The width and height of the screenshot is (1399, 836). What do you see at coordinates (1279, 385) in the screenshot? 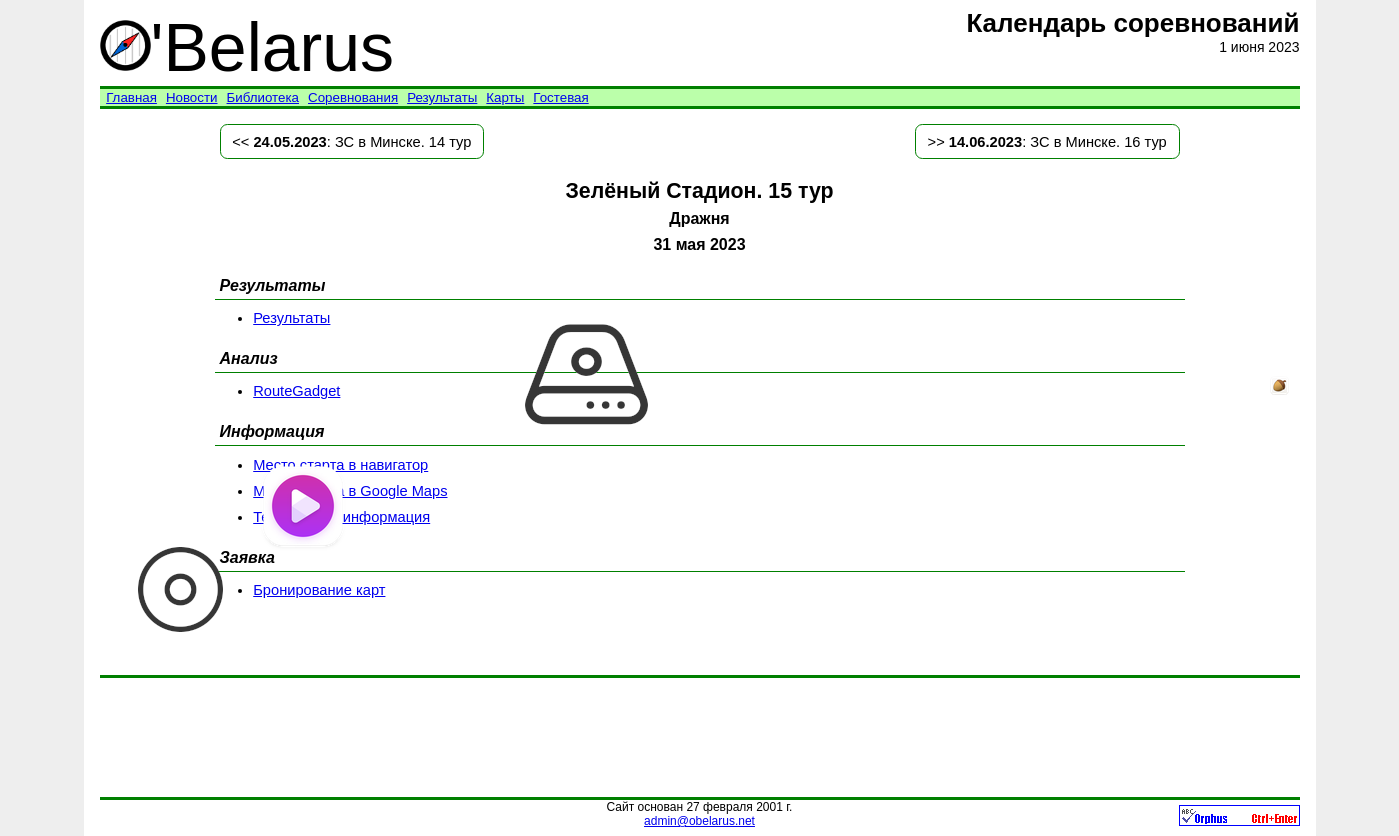
I see `open nutstore cloud storage app` at bounding box center [1279, 385].